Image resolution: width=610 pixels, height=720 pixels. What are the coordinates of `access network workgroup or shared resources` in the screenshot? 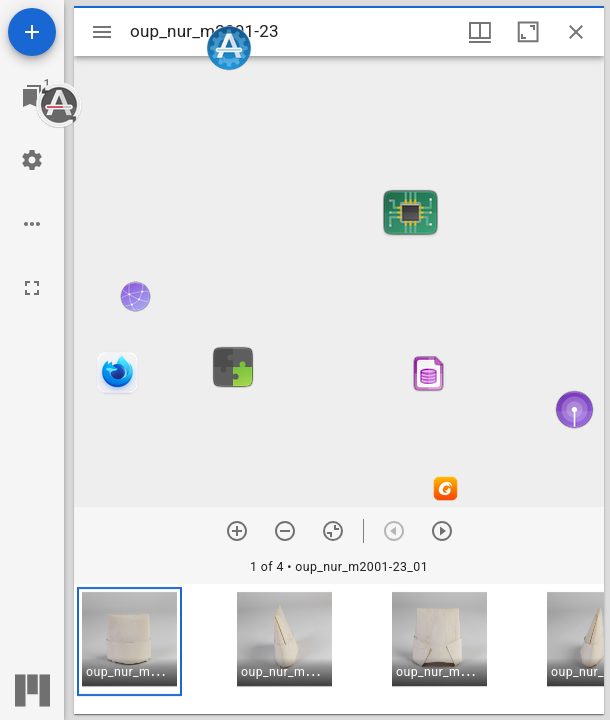 It's located at (135, 296).